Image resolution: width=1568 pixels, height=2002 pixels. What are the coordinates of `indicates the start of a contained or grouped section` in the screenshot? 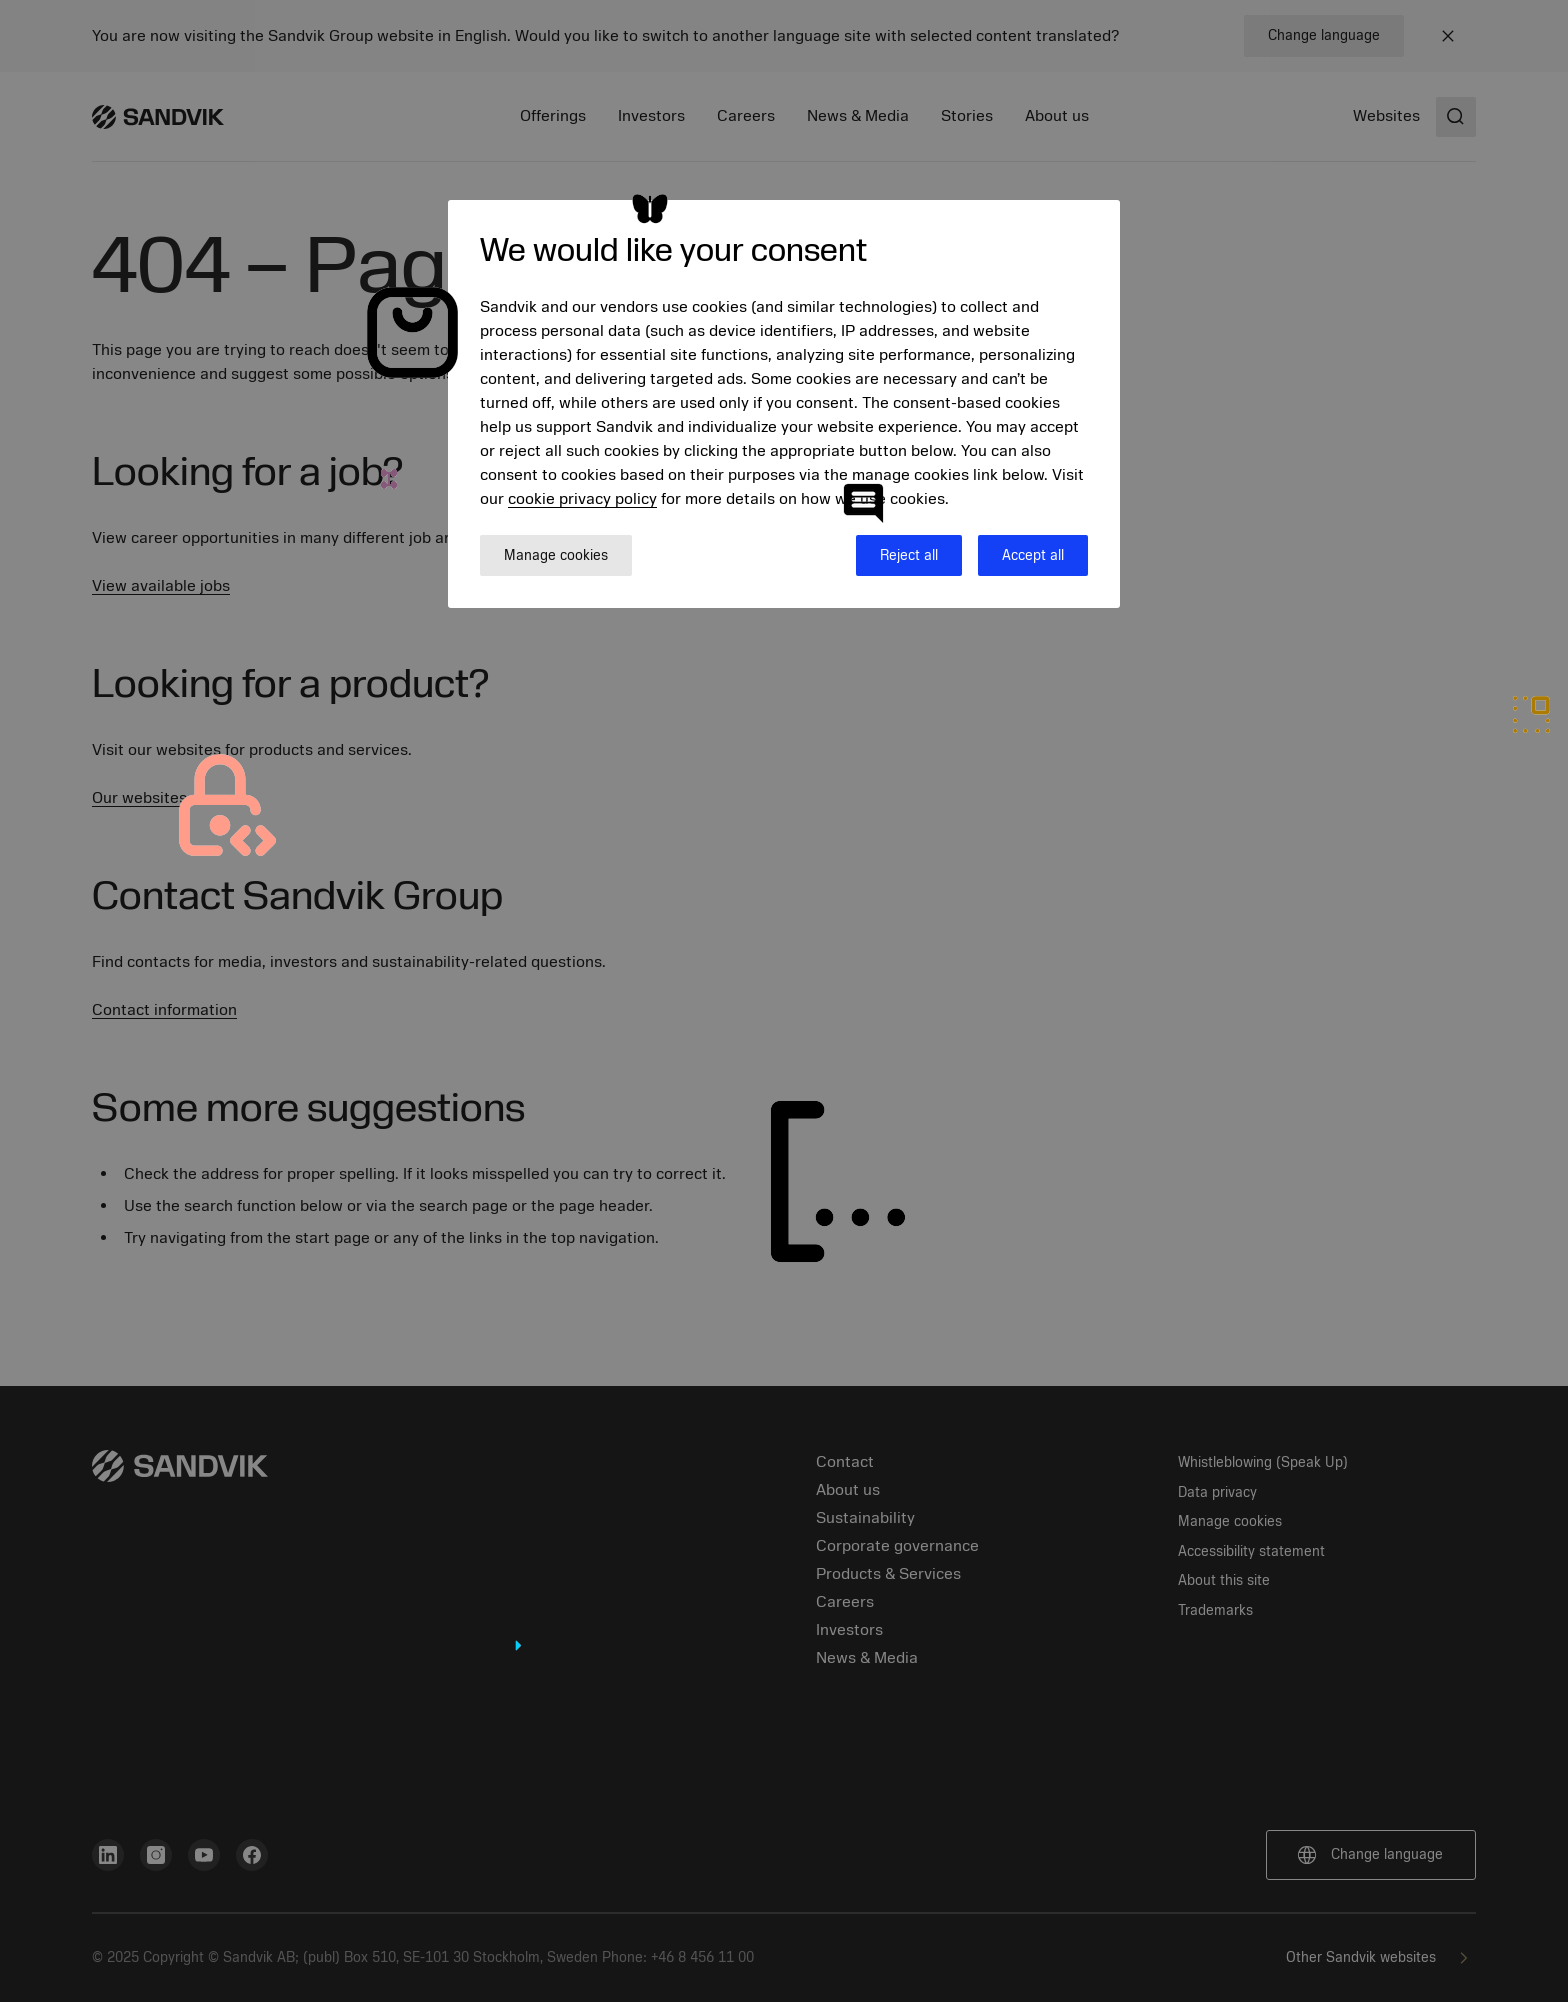 It's located at (842, 1181).